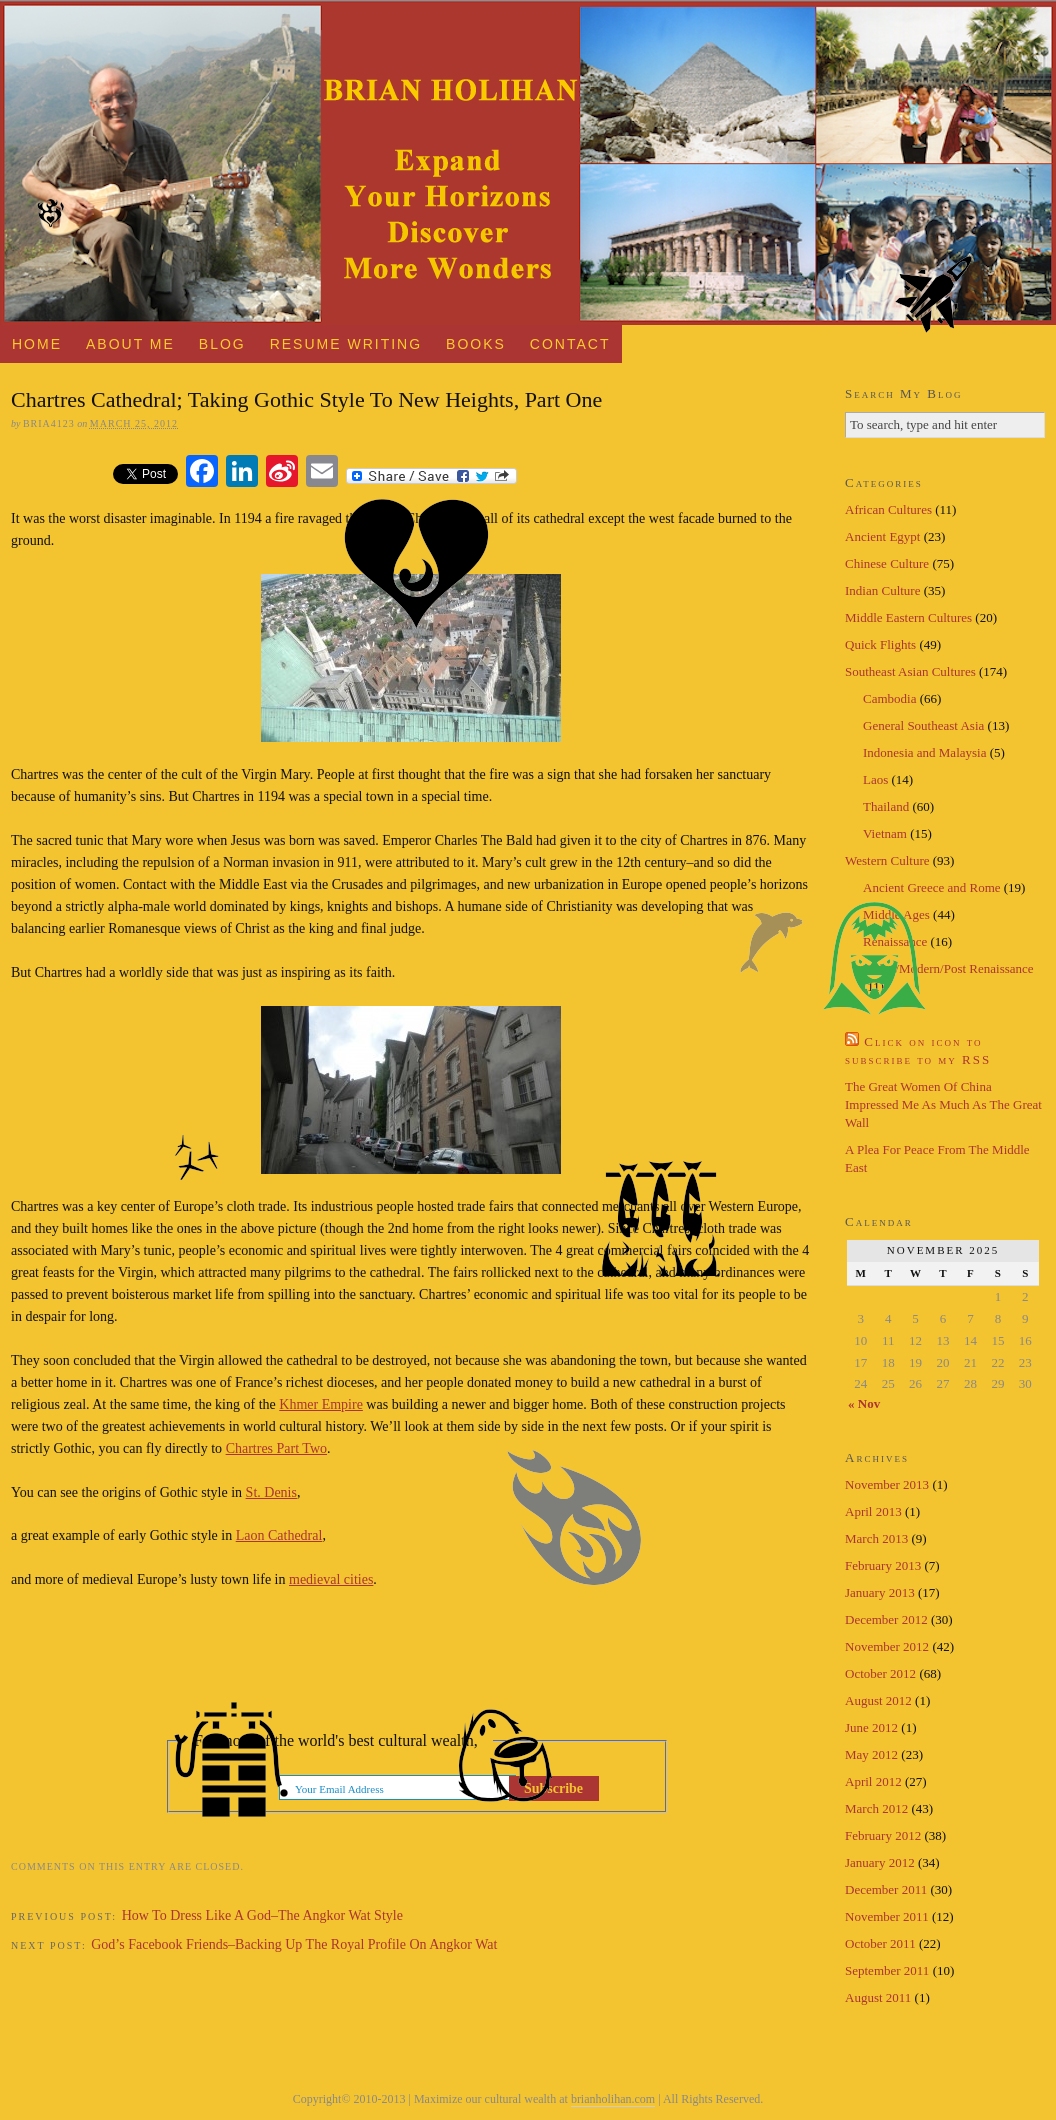 Image resolution: width=1056 pixels, height=2120 pixels. I want to click on access marine life or ocean-themed content, so click(771, 942).